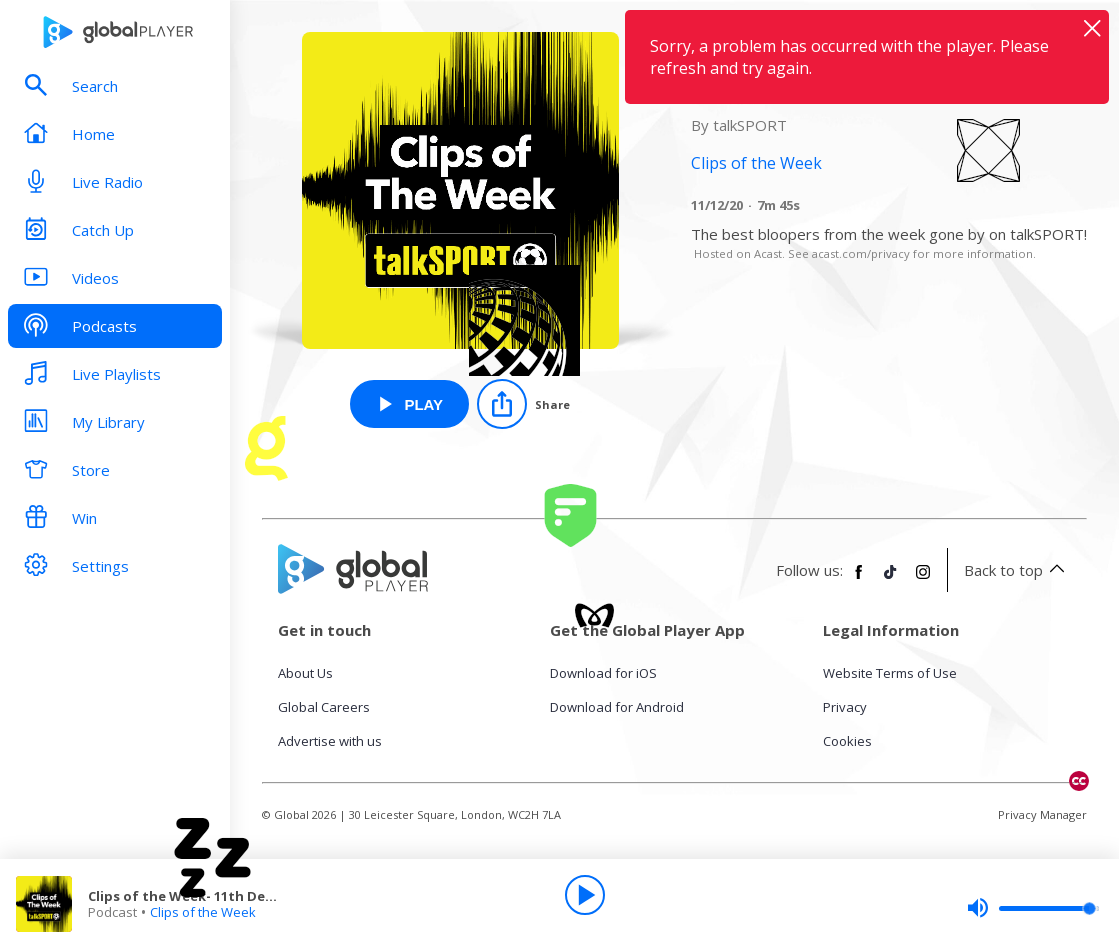 The width and height of the screenshot is (1119, 949). What do you see at coordinates (988, 150) in the screenshot?
I see `haxe programming language logo` at bounding box center [988, 150].